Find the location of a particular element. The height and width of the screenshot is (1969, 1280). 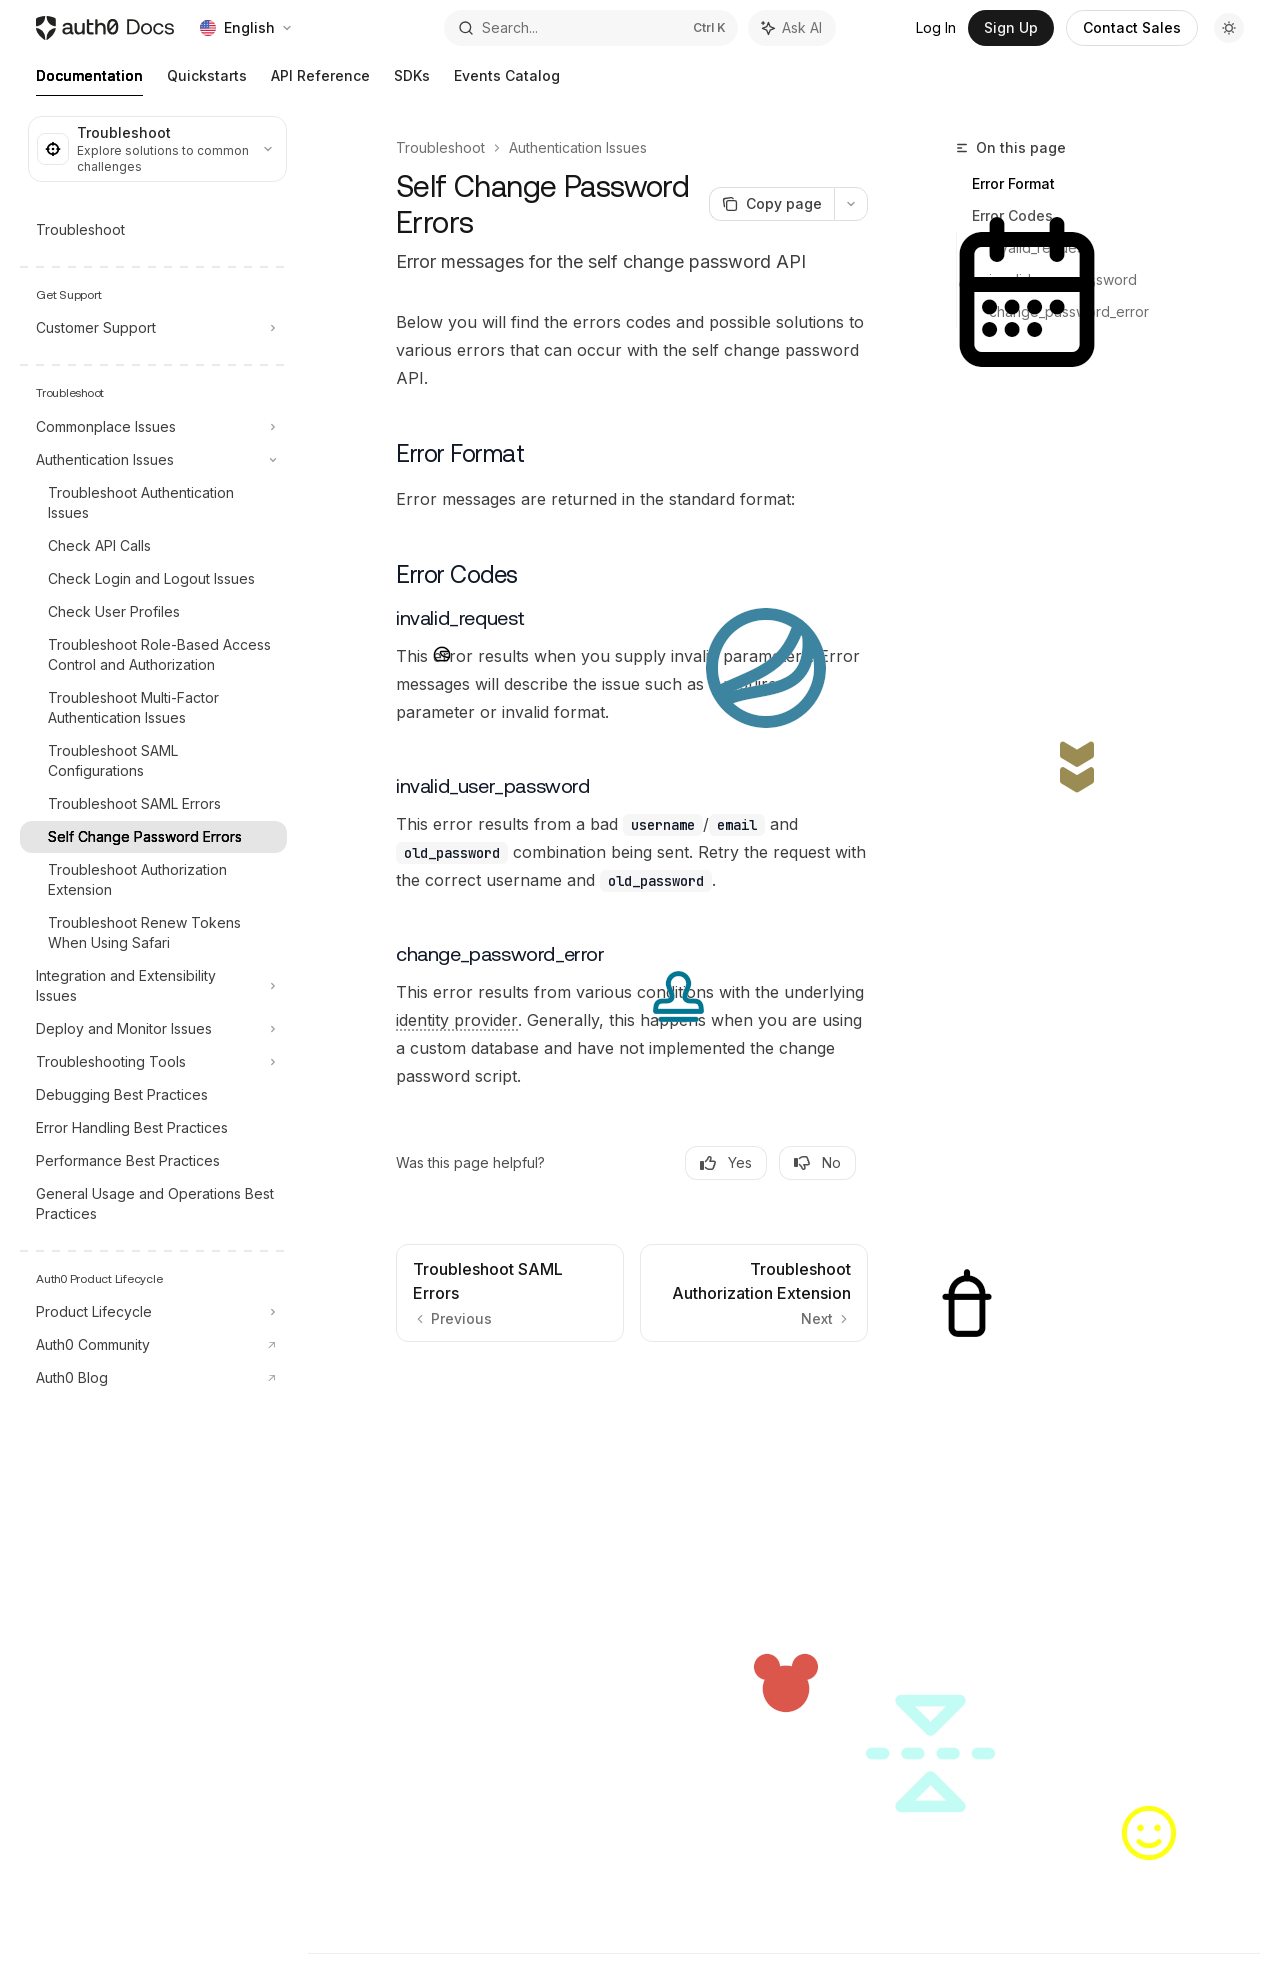

access safety or protective gear settings is located at coordinates (442, 654).